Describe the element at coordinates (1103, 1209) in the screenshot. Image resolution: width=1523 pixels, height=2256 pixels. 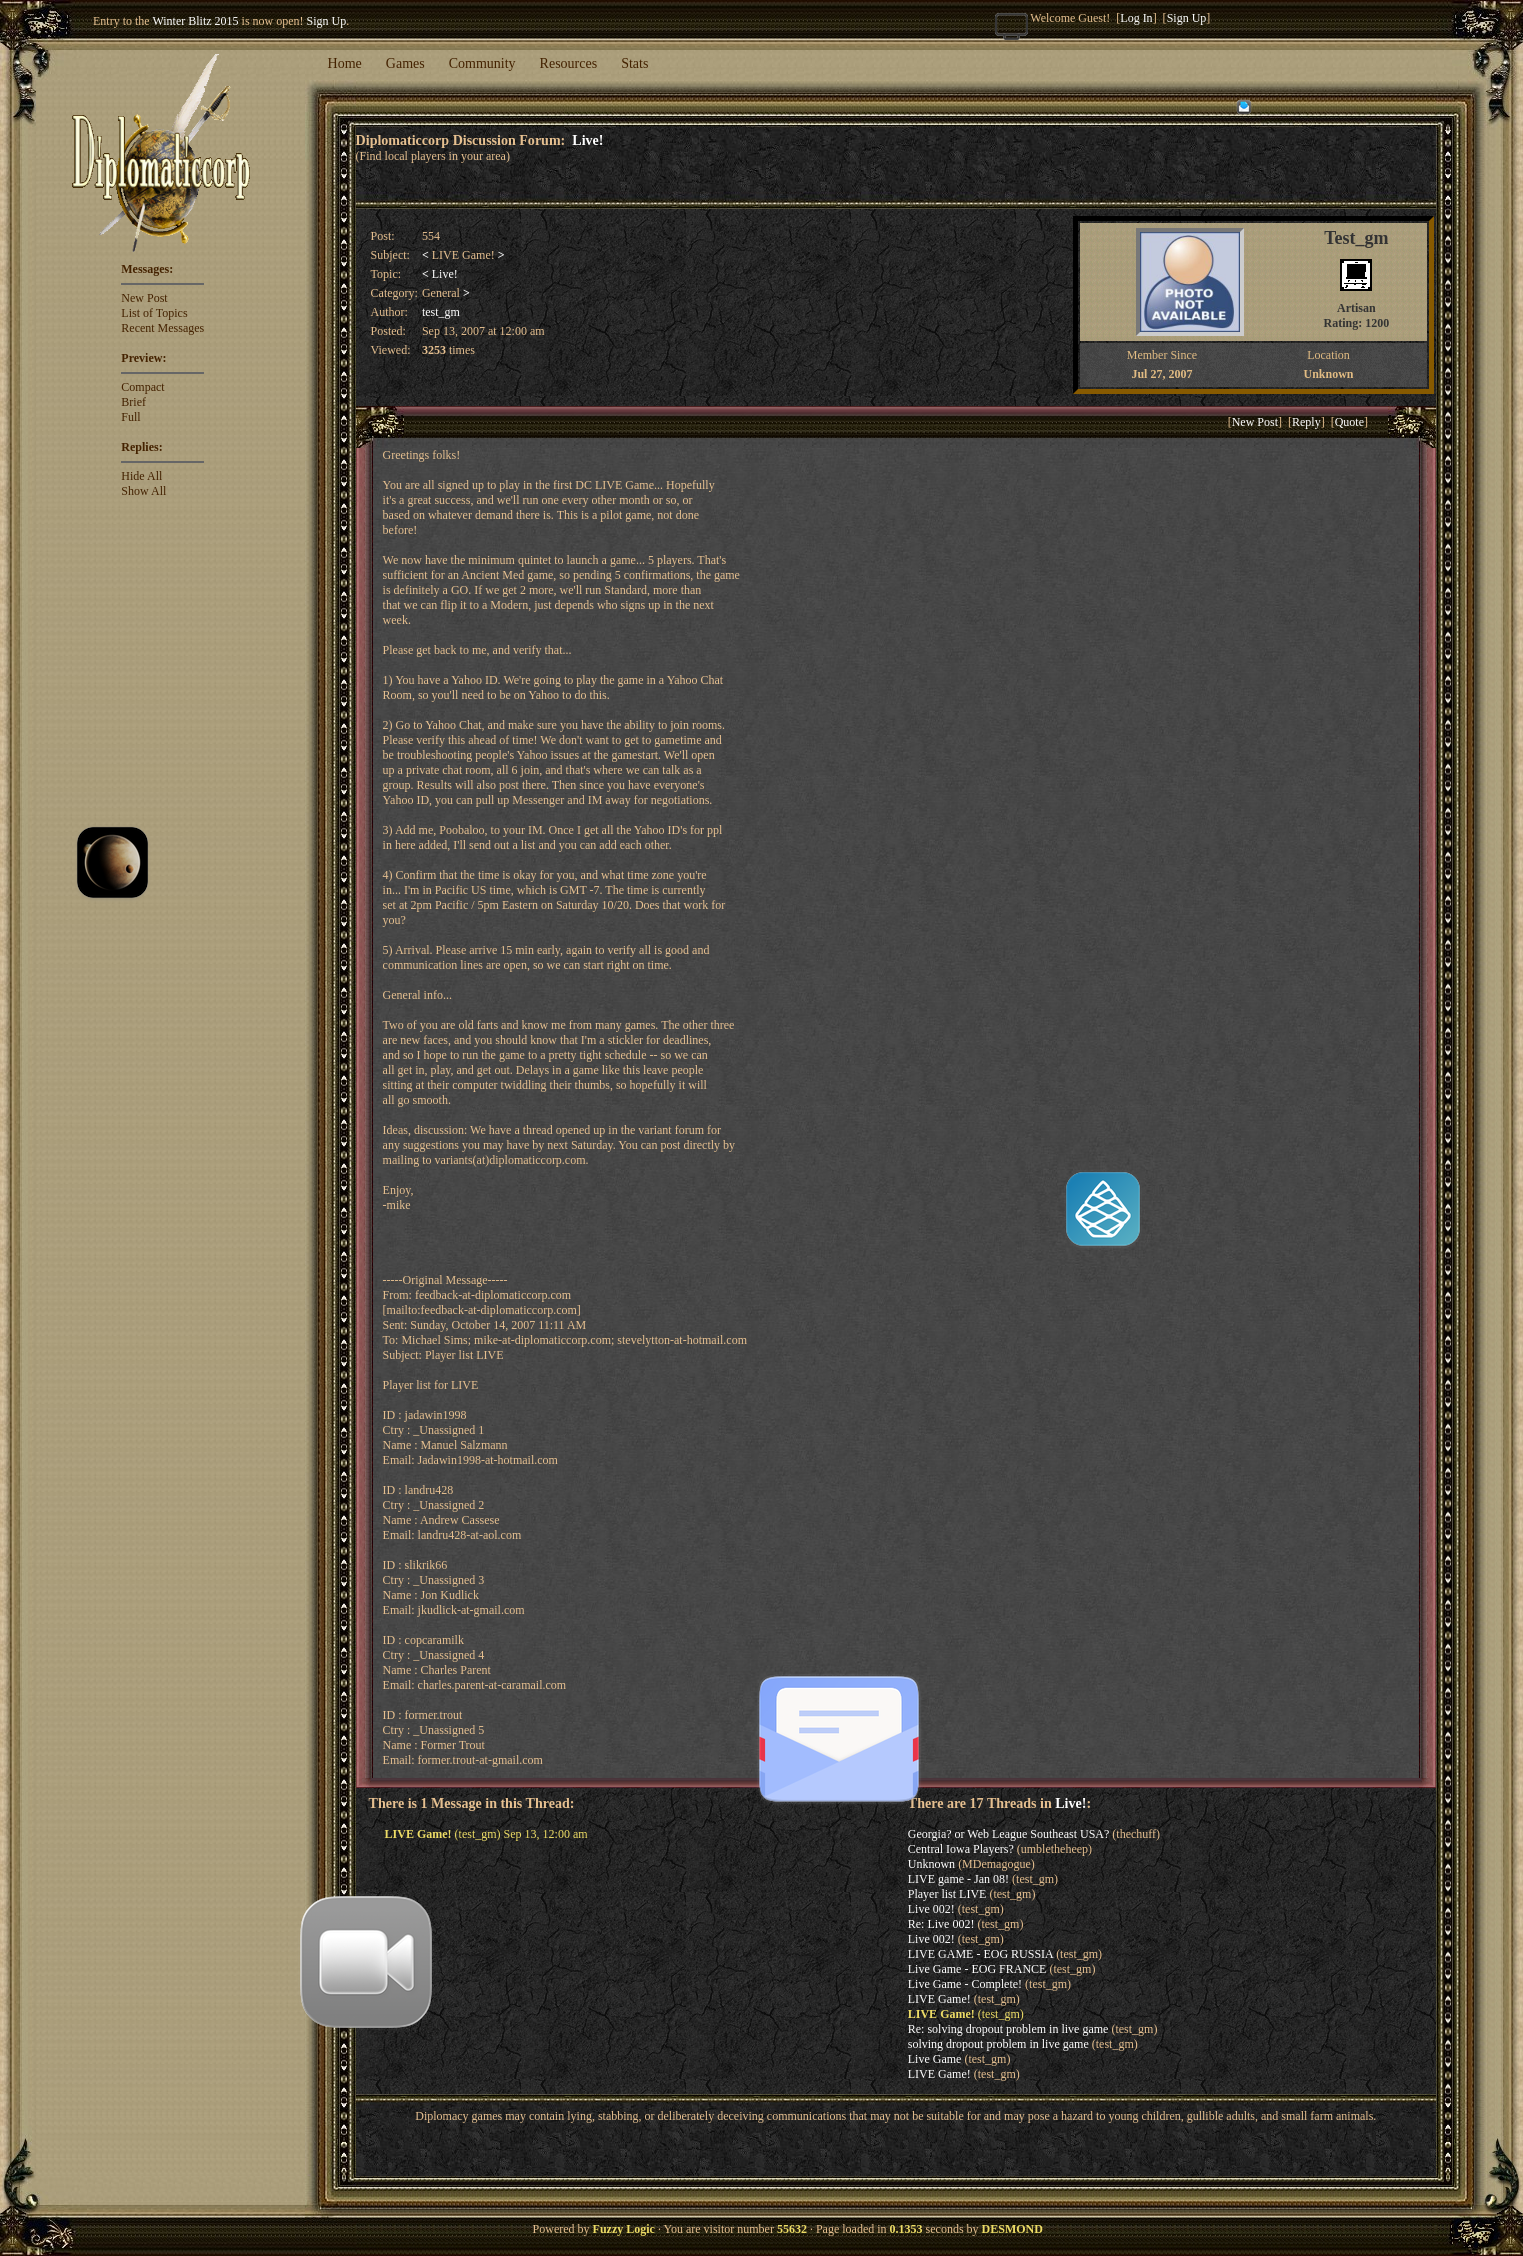
I see `open Pinegrow web editor application` at that location.